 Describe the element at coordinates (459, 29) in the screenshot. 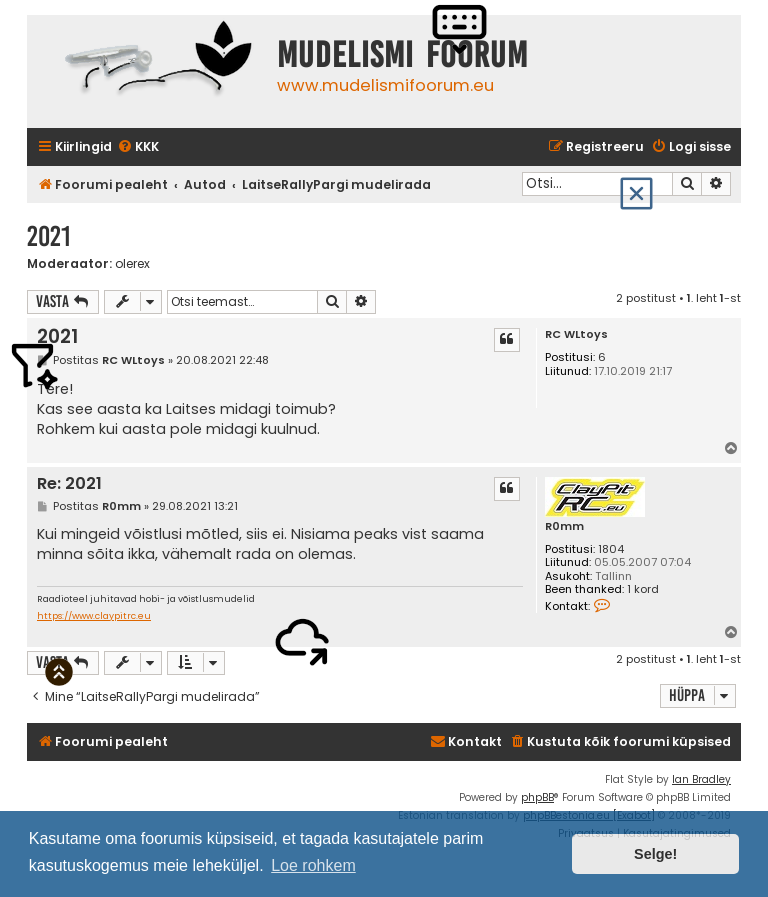

I see `show on-screen keyboard` at that location.